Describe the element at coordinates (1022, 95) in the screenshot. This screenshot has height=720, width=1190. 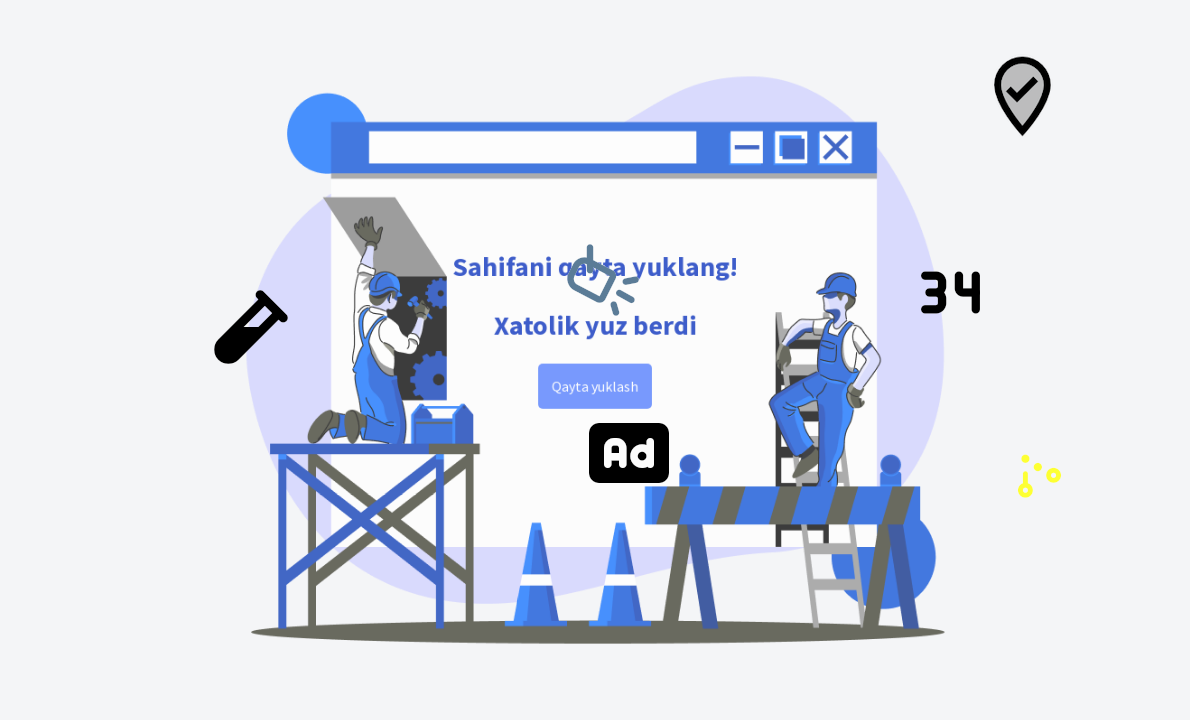
I see `confirm or select a voting location` at that location.